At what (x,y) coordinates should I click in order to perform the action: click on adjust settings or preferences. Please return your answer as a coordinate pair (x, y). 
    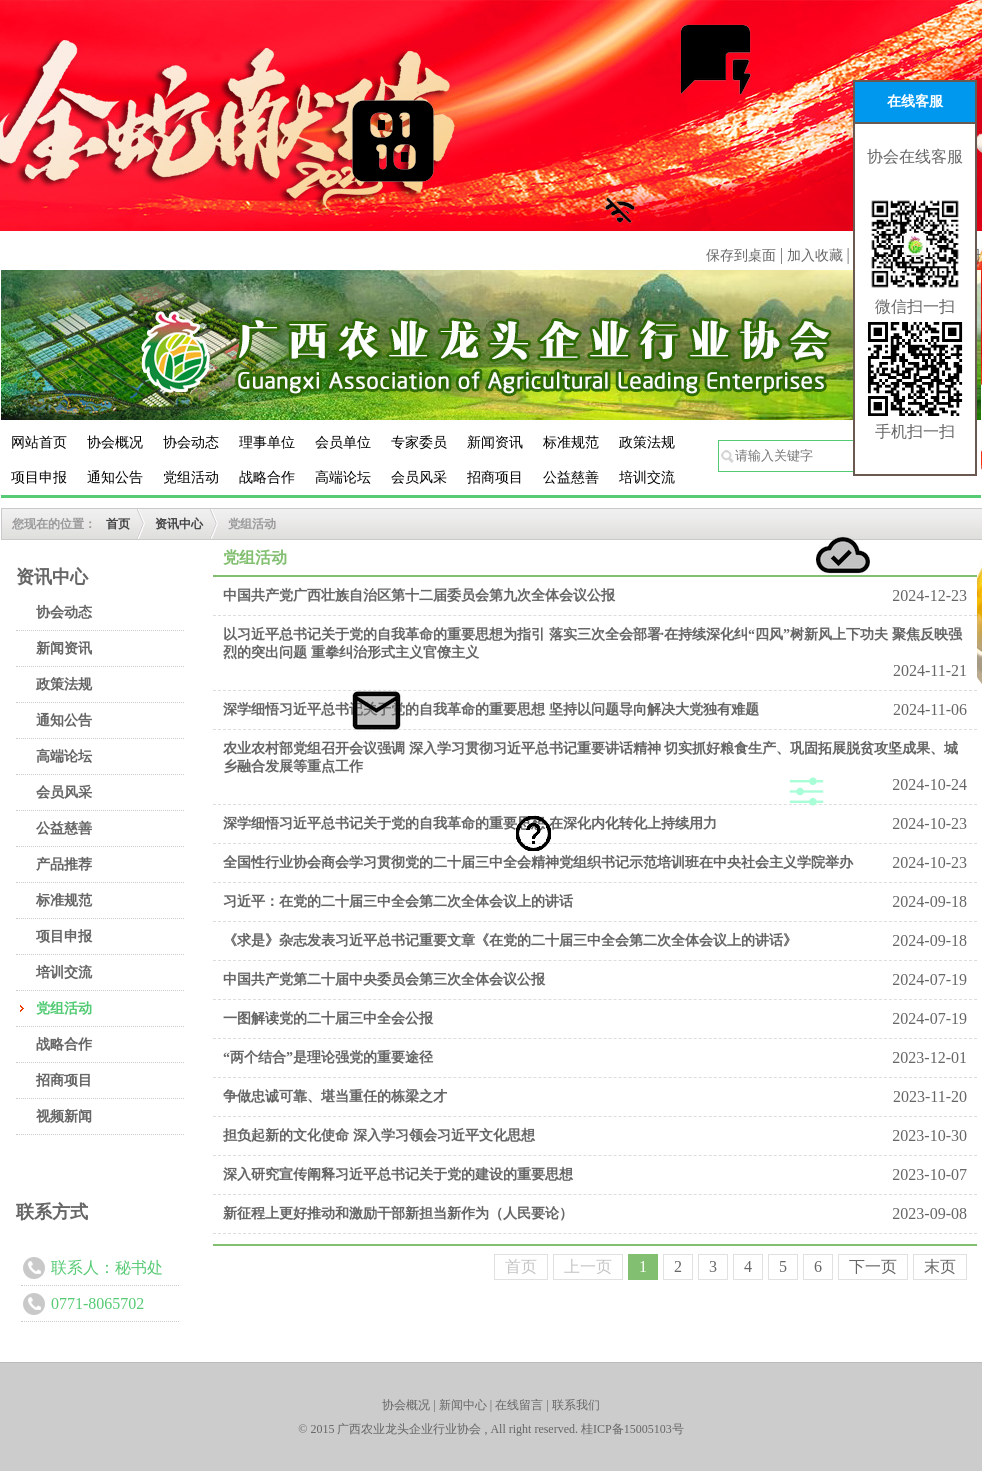
    Looking at the image, I should click on (806, 791).